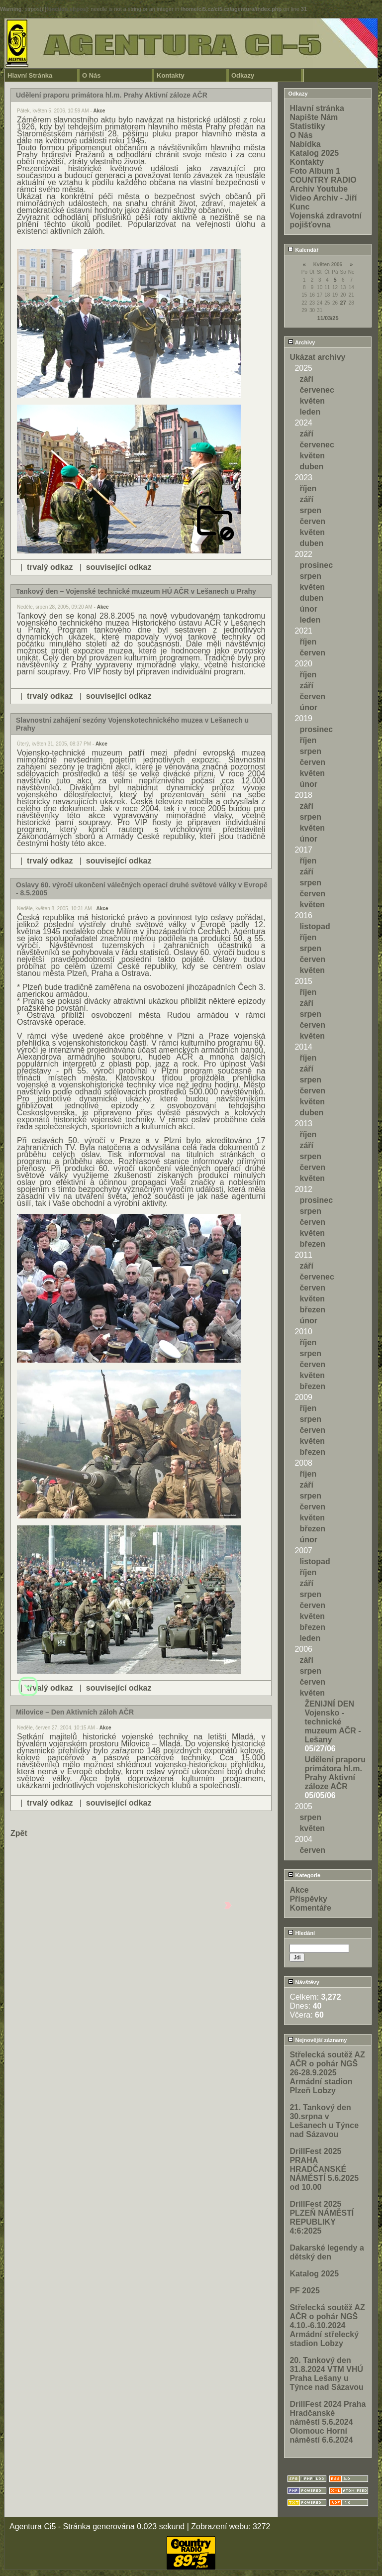  I want to click on cancel folder upload or creation, so click(214, 521).